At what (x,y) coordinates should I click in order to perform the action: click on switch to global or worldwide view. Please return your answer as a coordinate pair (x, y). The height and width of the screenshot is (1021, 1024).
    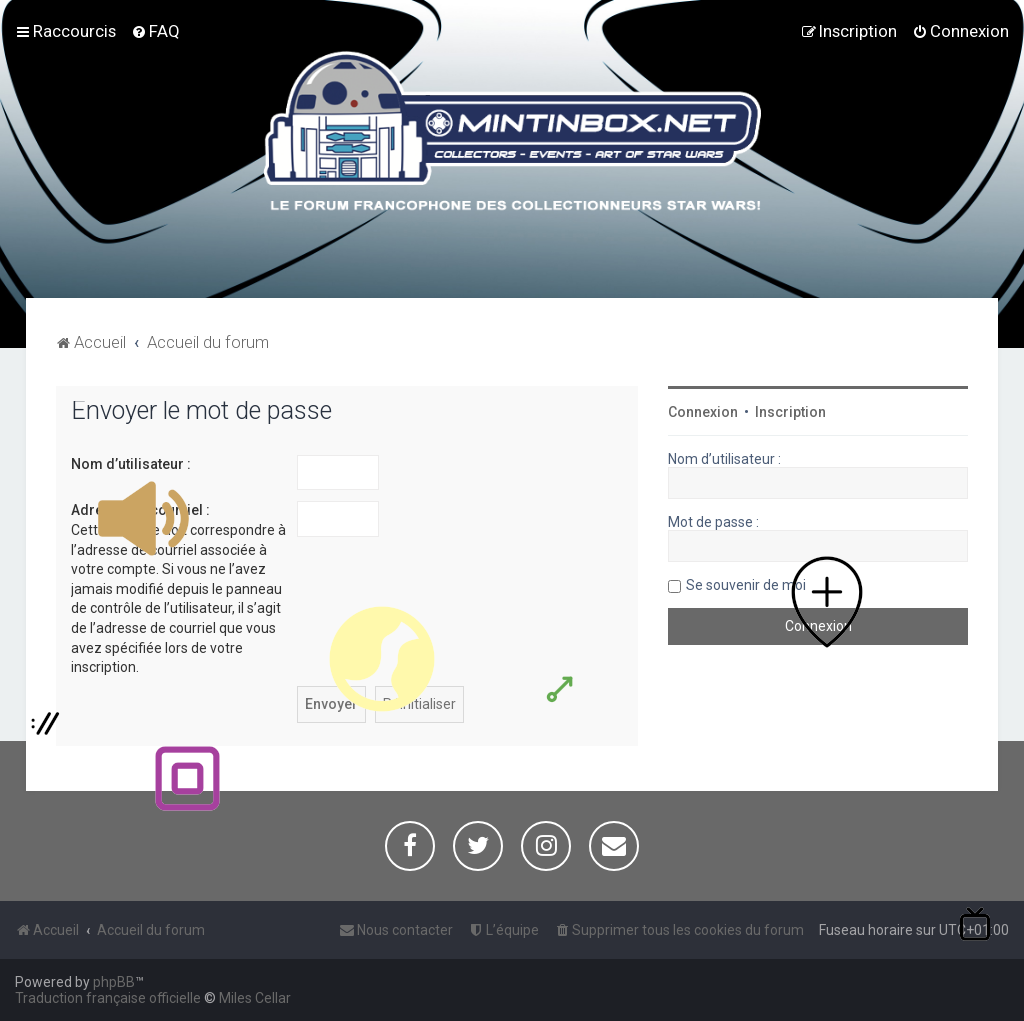
    Looking at the image, I should click on (382, 659).